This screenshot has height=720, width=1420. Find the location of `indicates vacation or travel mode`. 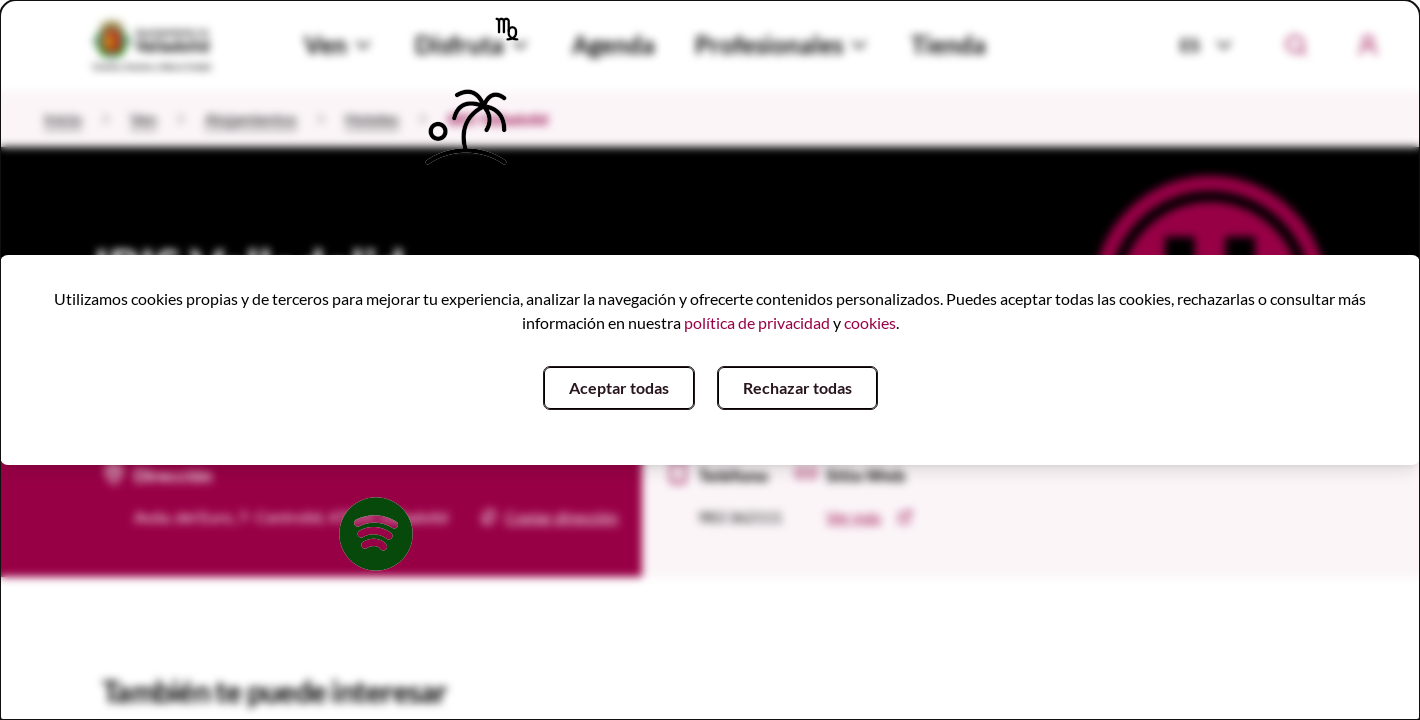

indicates vacation or travel mode is located at coordinates (466, 127).